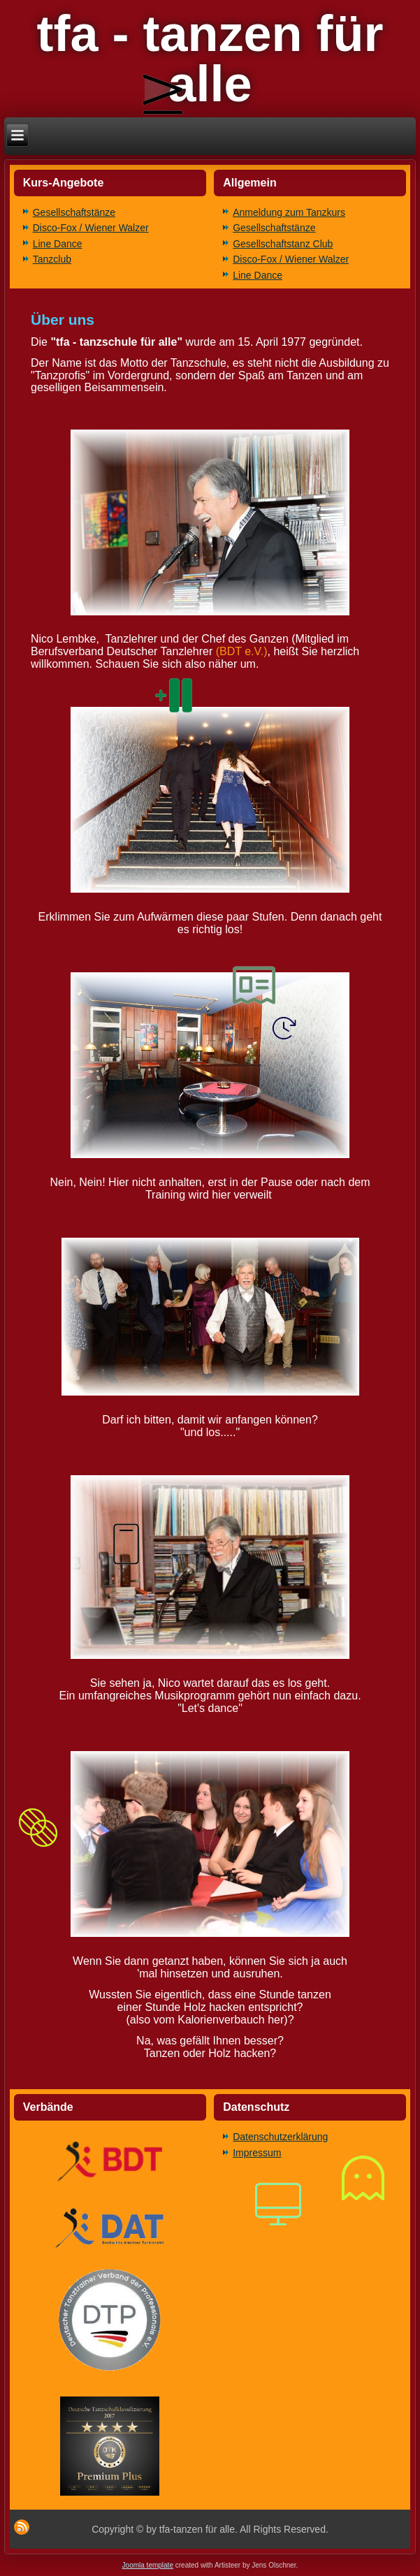  I want to click on add a new column to the left, so click(176, 695).